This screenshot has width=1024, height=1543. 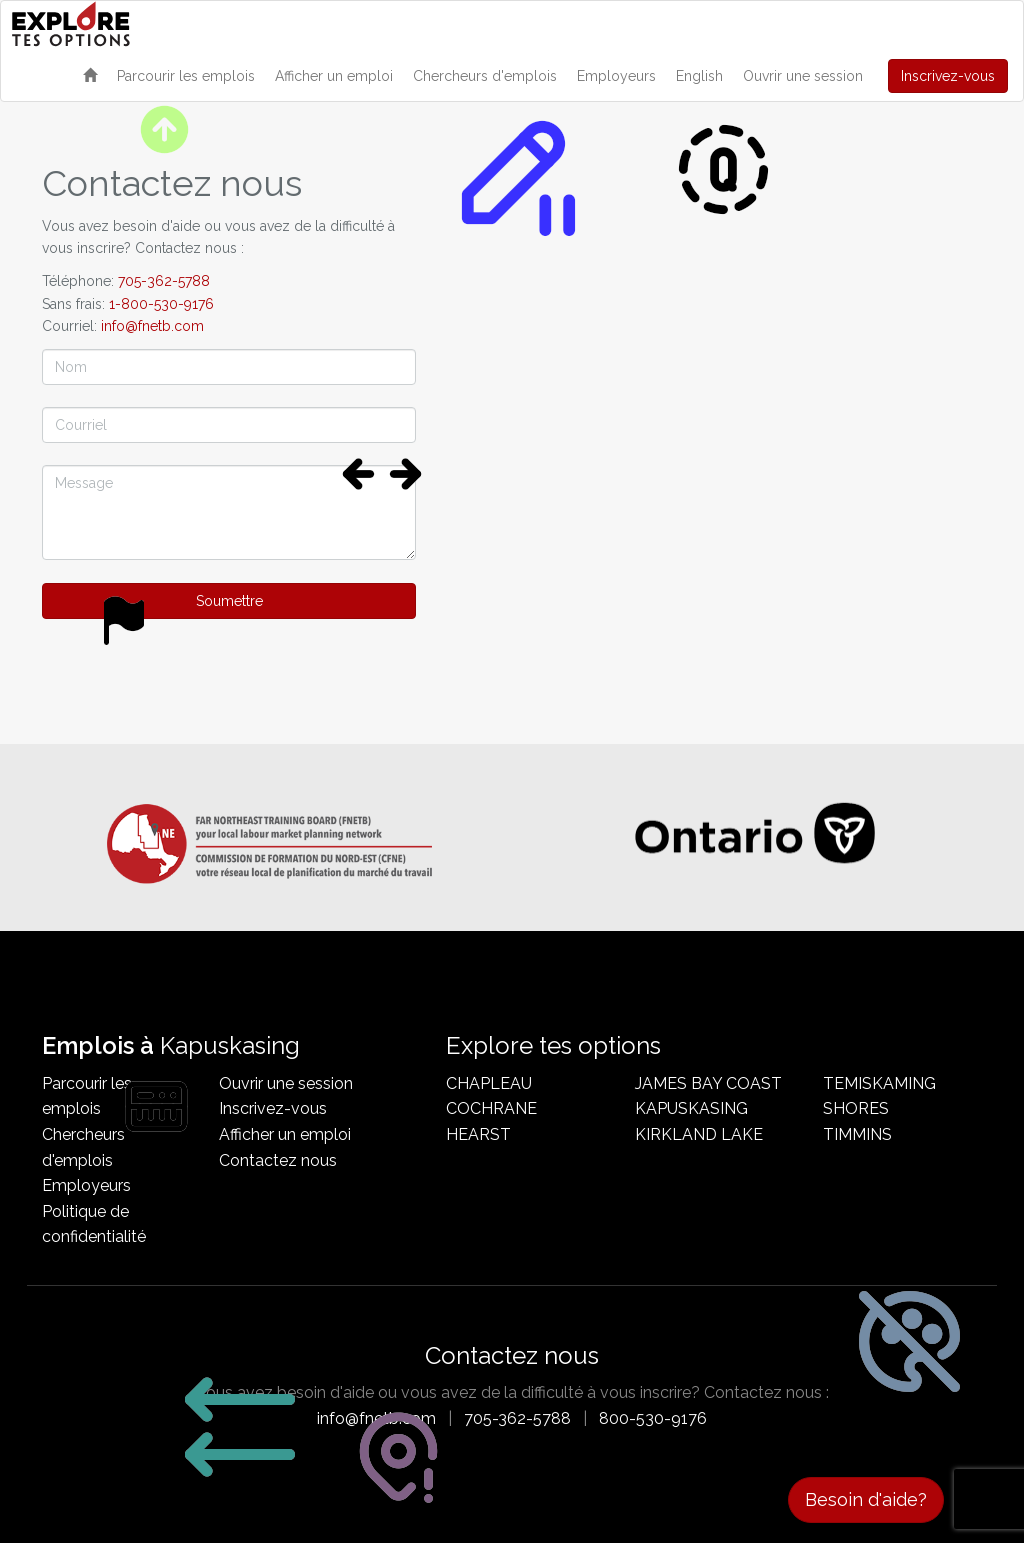 What do you see at coordinates (124, 620) in the screenshot?
I see `flag or mark an item for follow-up` at bounding box center [124, 620].